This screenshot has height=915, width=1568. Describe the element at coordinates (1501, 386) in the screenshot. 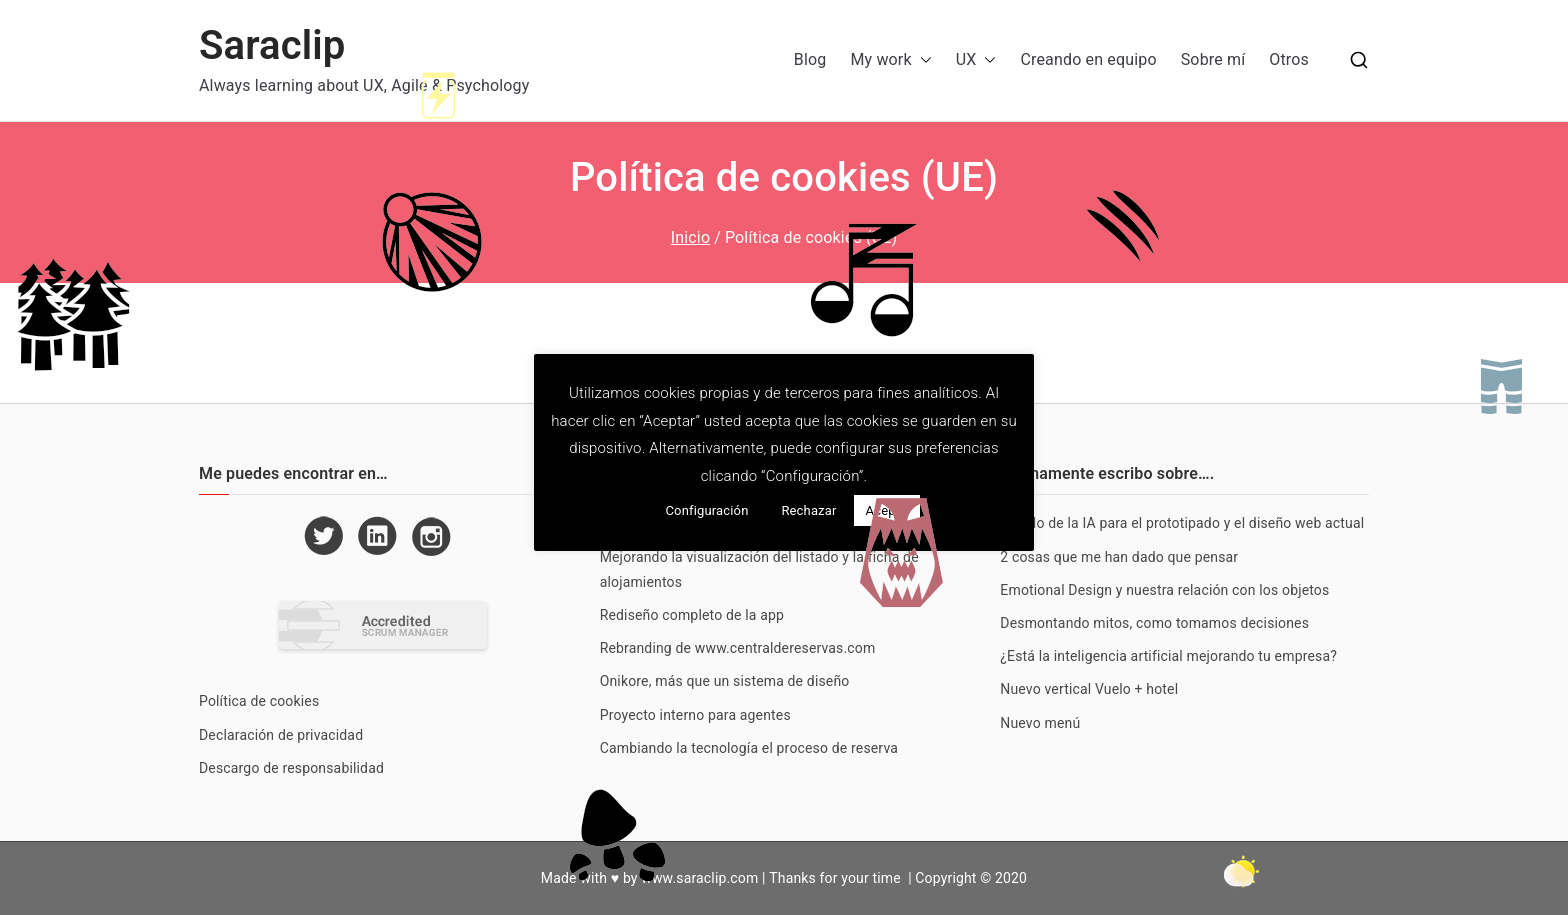

I see `equip armored leg gear` at that location.